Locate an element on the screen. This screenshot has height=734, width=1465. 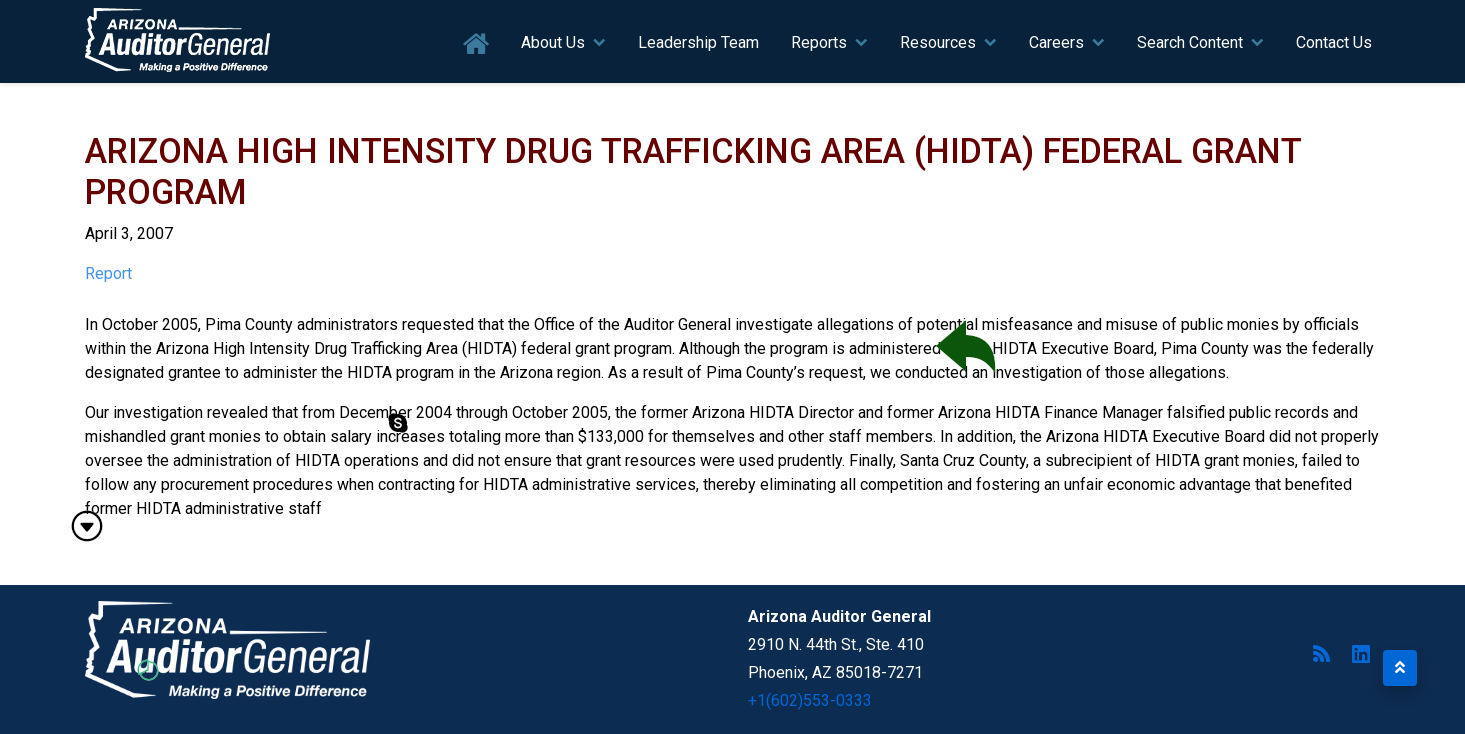
expand a dropdown menu or section is located at coordinates (87, 526).